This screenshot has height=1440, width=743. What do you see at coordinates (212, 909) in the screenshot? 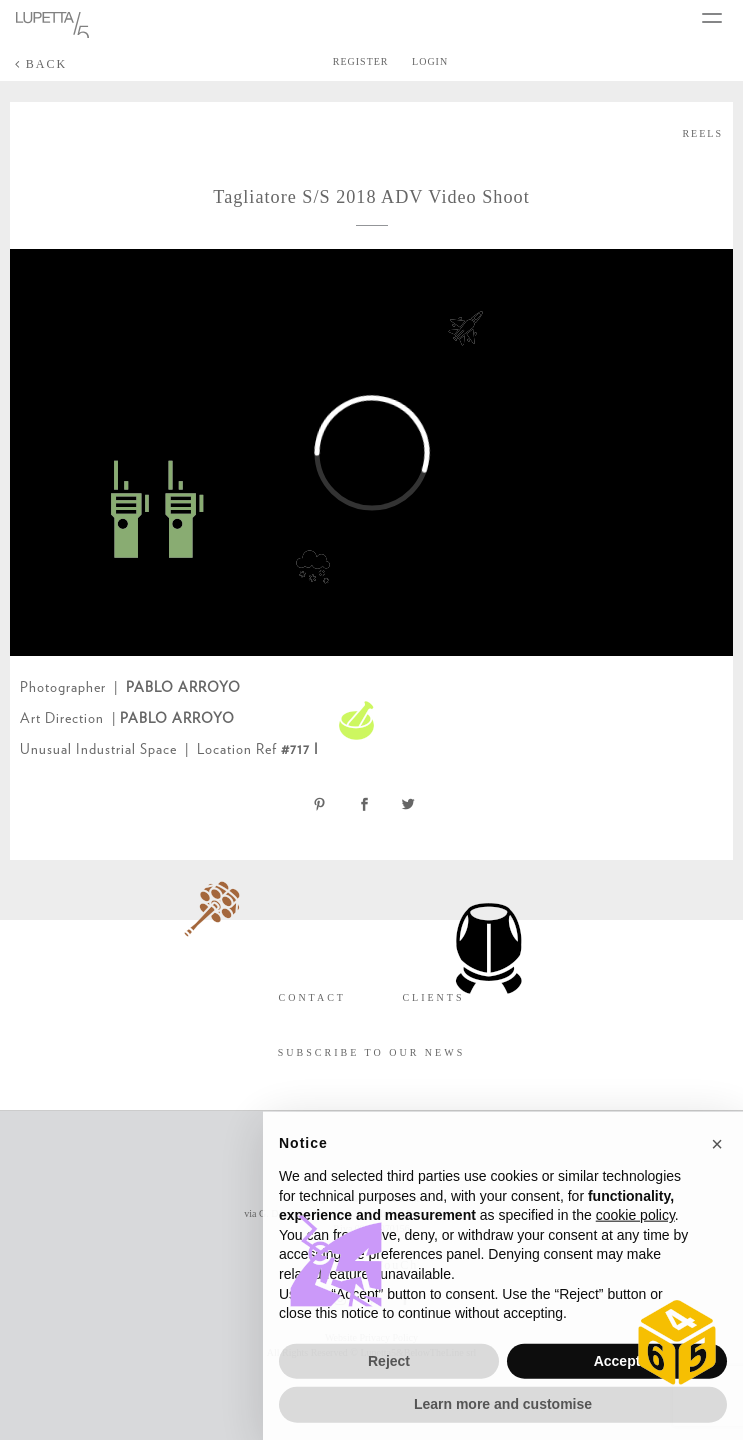
I see `select grenade weapon in inventory` at bounding box center [212, 909].